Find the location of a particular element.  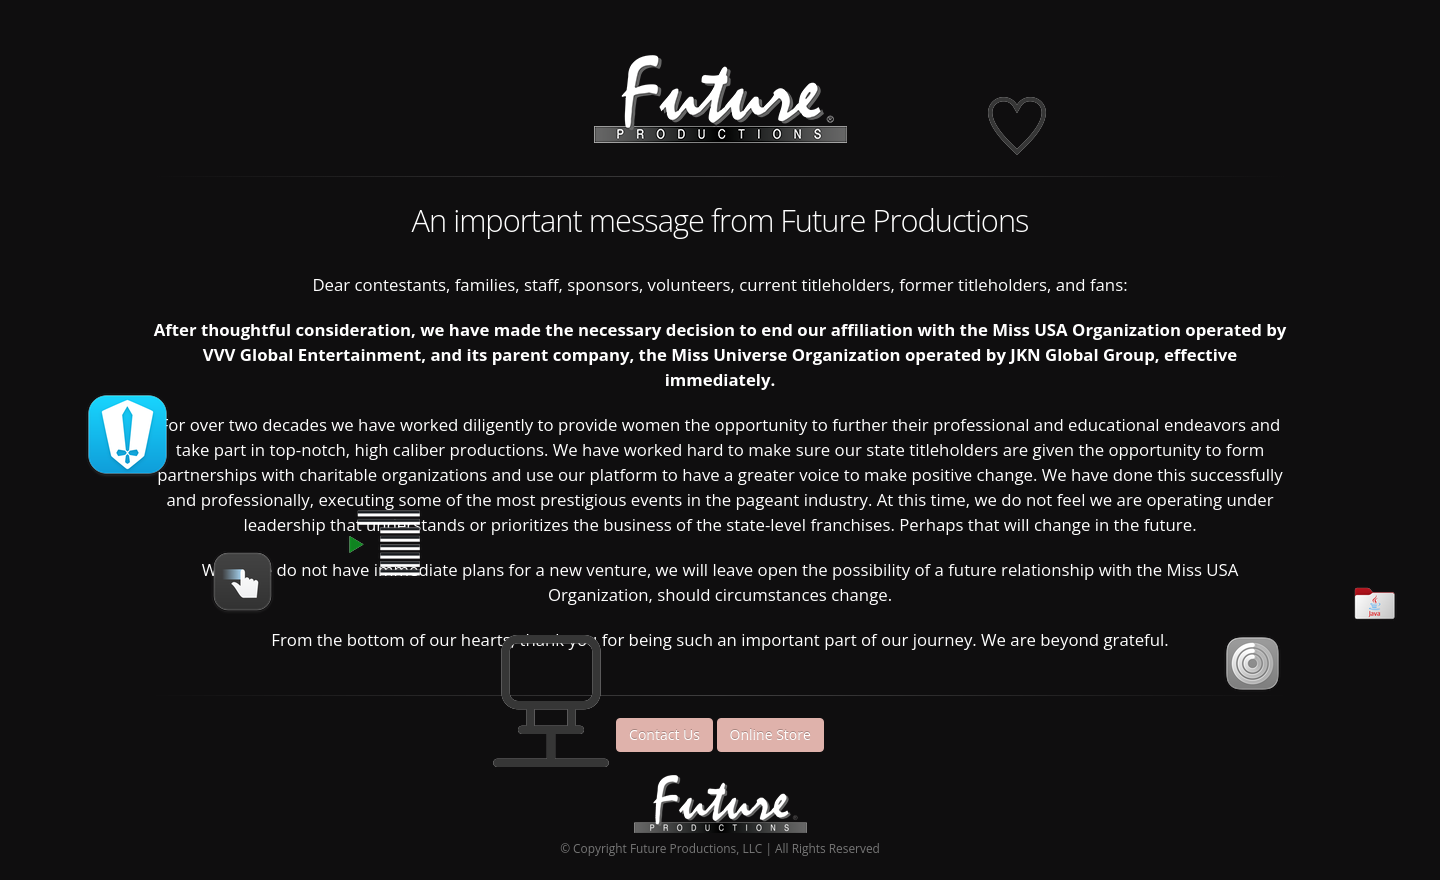

access network settings is located at coordinates (551, 701).